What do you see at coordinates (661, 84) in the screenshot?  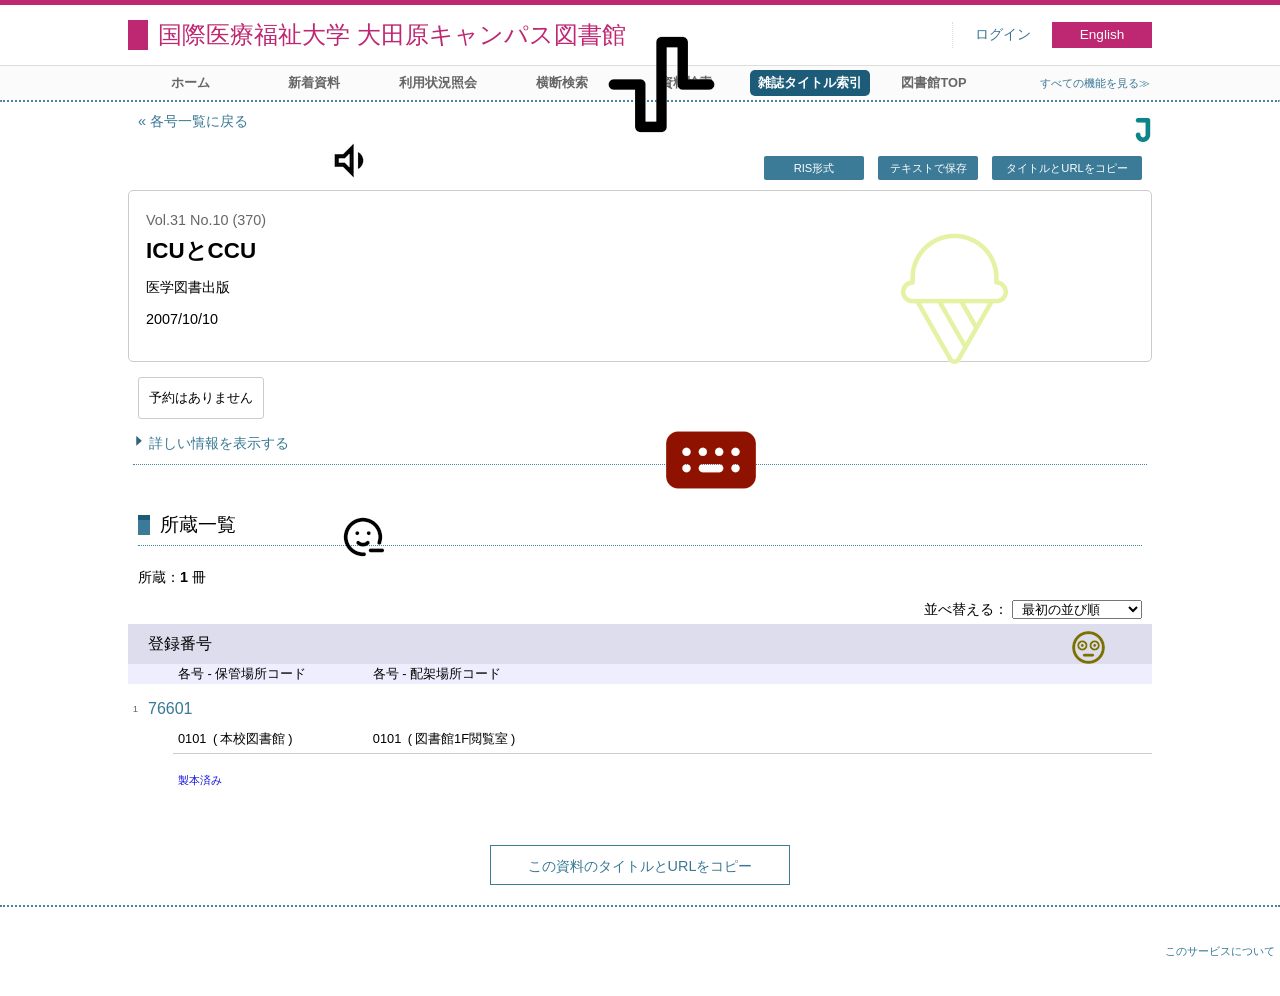 I see `toggle square wave signal output` at bounding box center [661, 84].